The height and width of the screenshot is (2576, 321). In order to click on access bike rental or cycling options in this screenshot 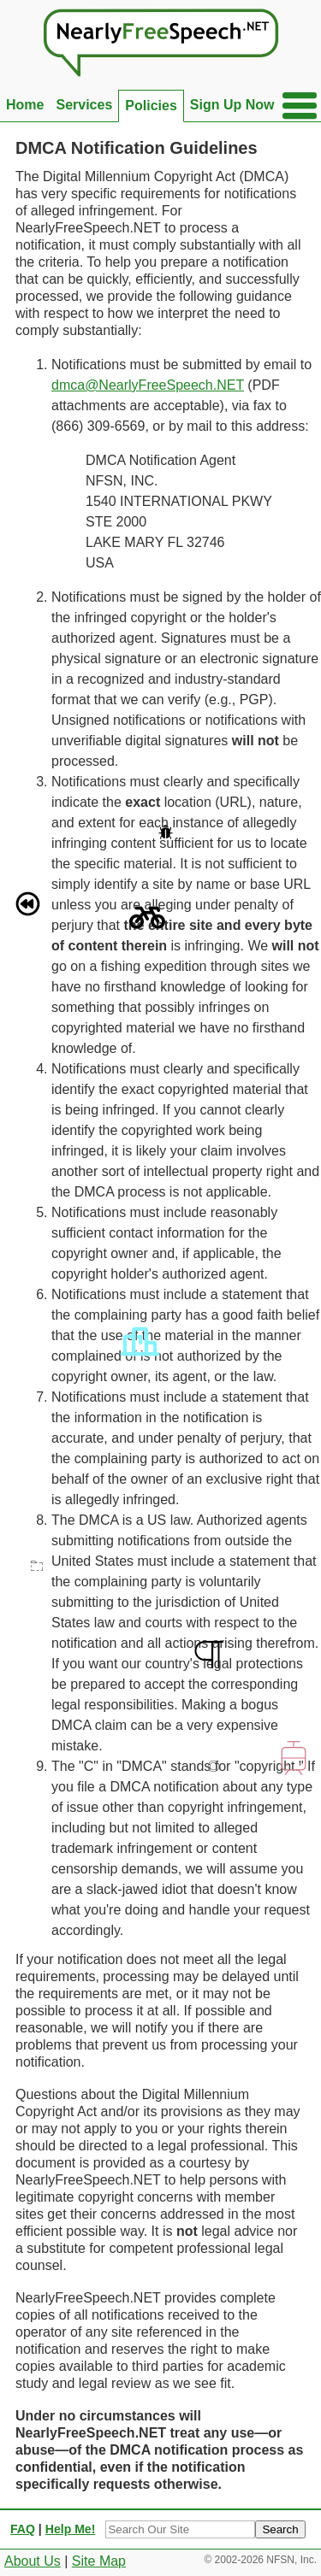, I will do `click(147, 917)`.